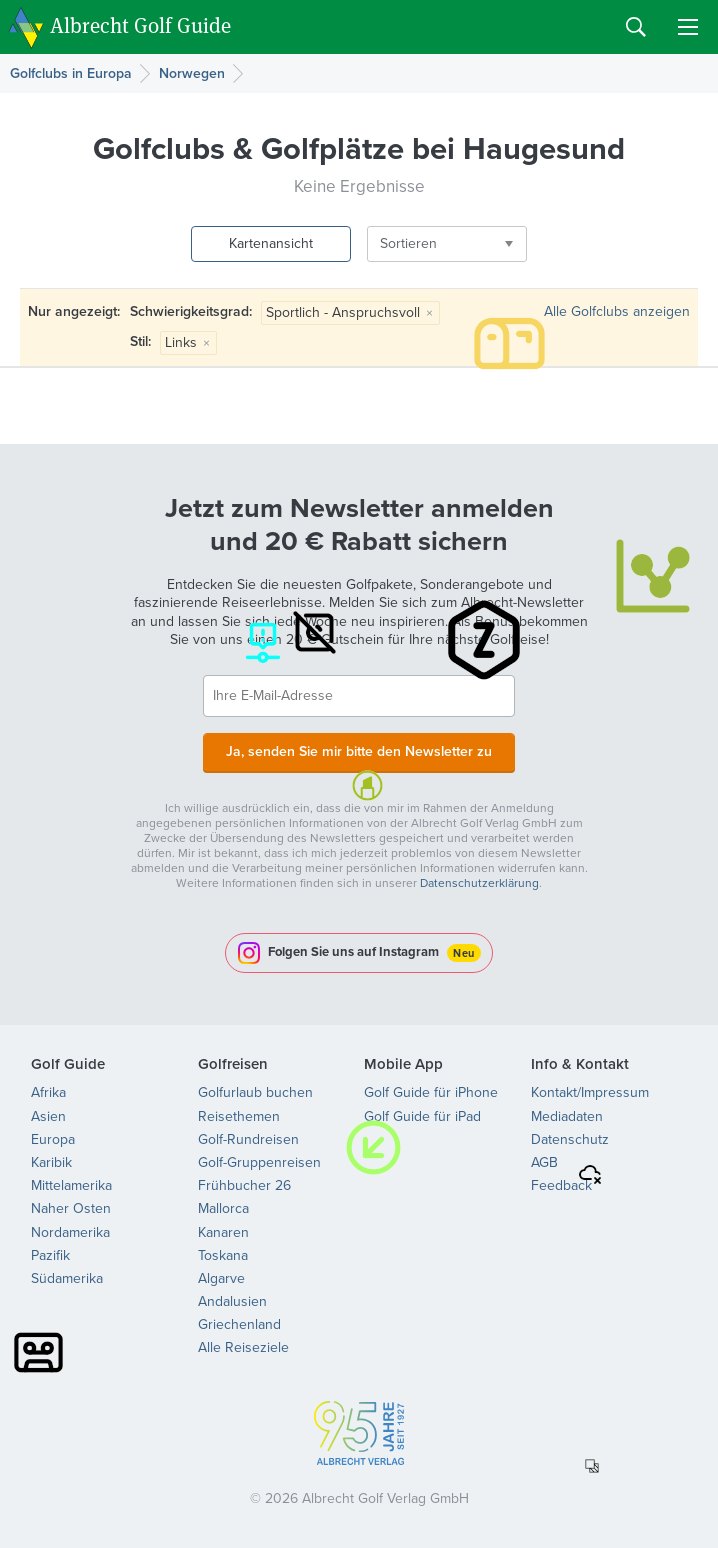 This screenshot has width=718, height=1548. I want to click on access audio recordings or voice memos, so click(38, 1352).